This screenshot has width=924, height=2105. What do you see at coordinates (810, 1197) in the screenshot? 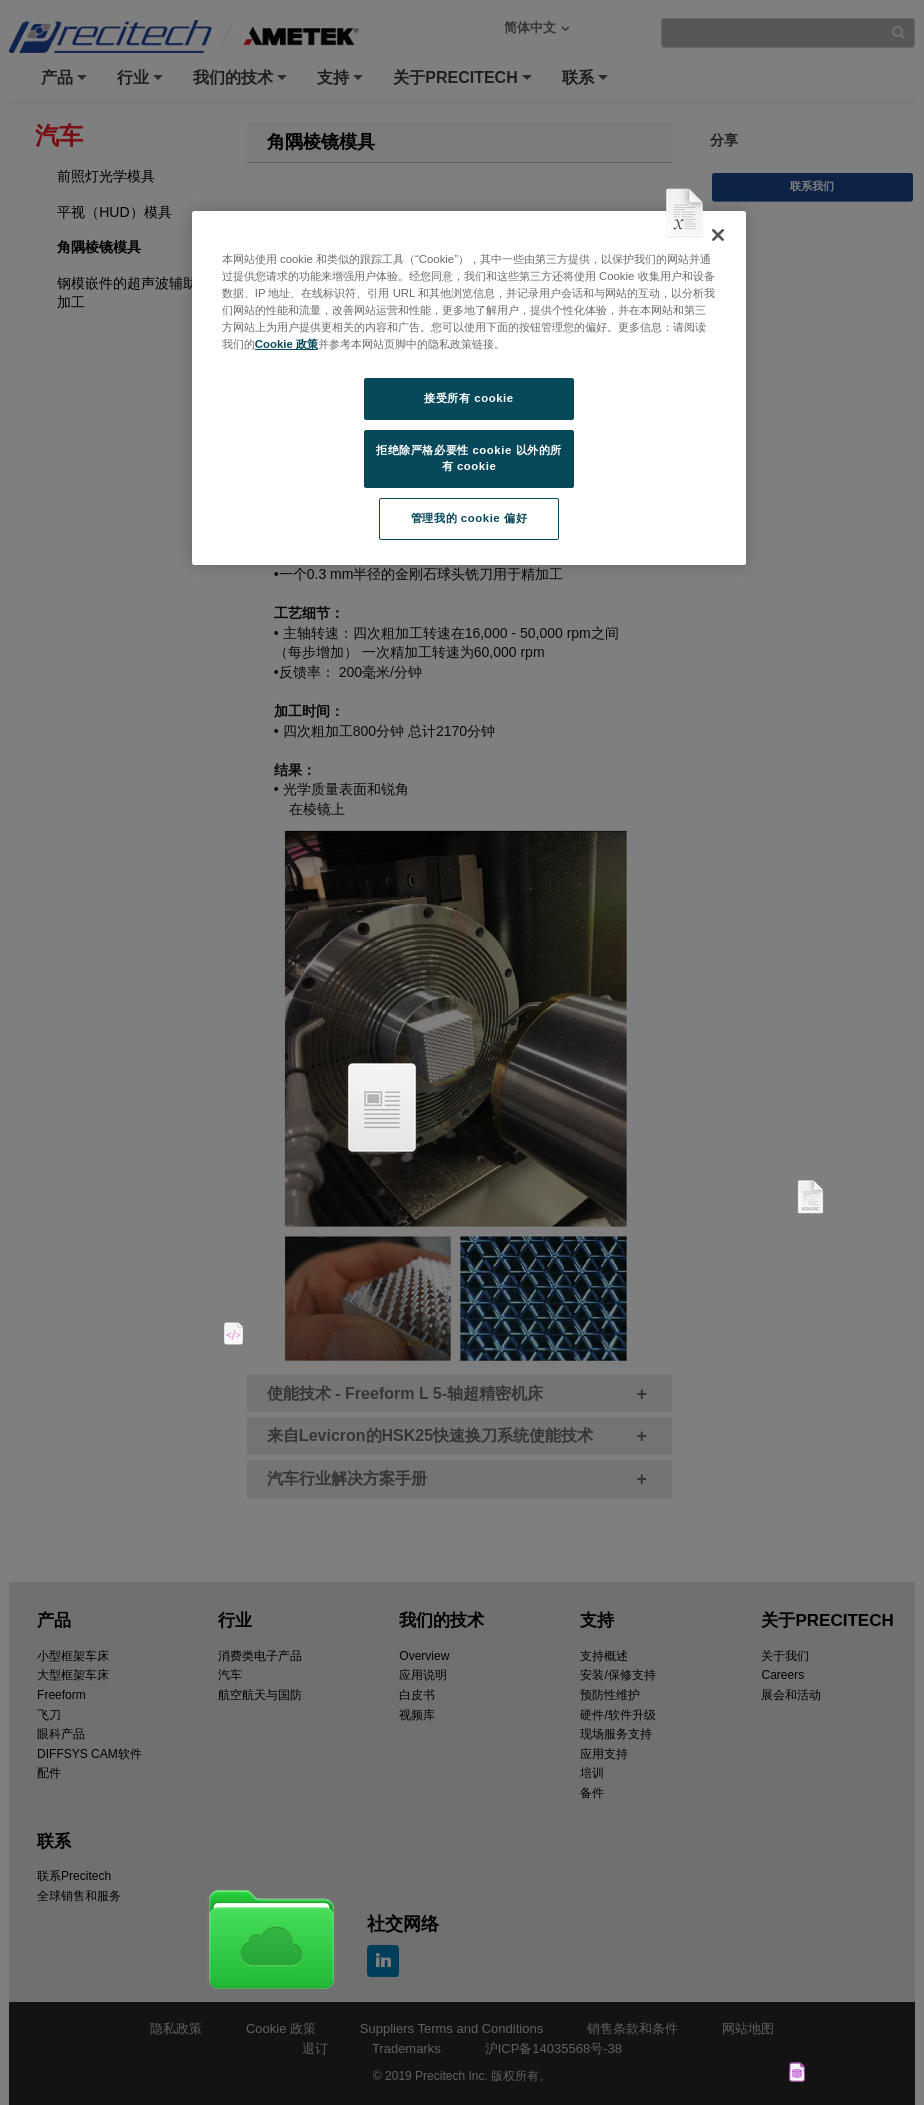
I see `ada source code file` at bounding box center [810, 1197].